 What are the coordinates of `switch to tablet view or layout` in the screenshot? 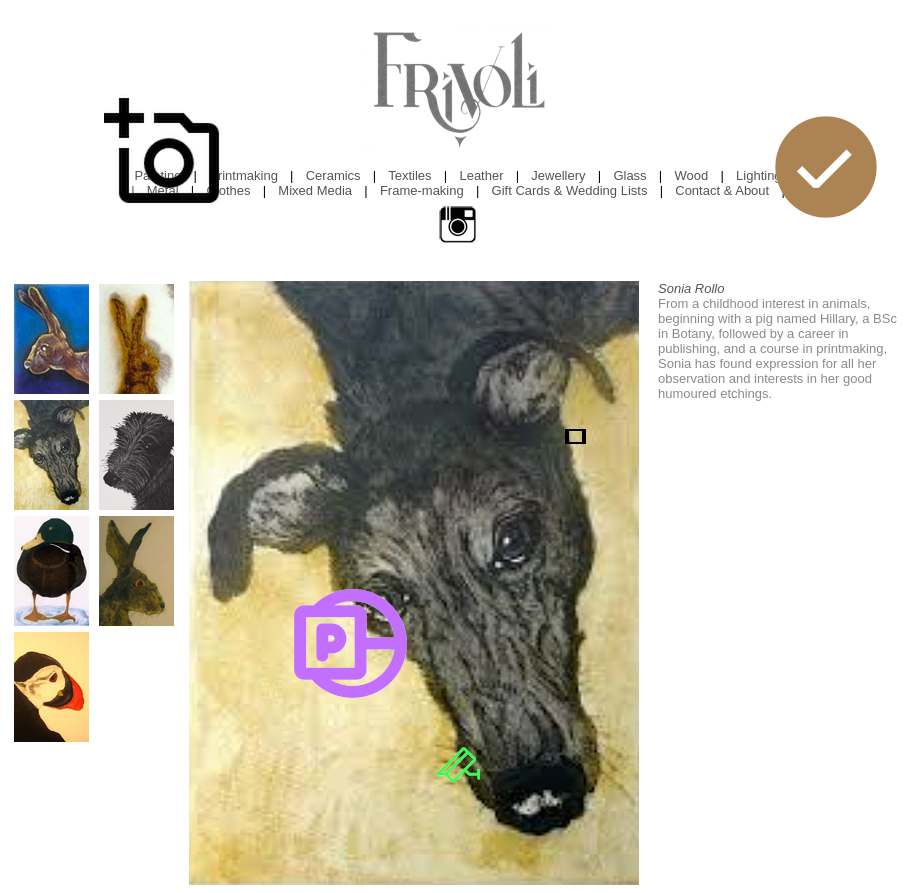 It's located at (575, 436).